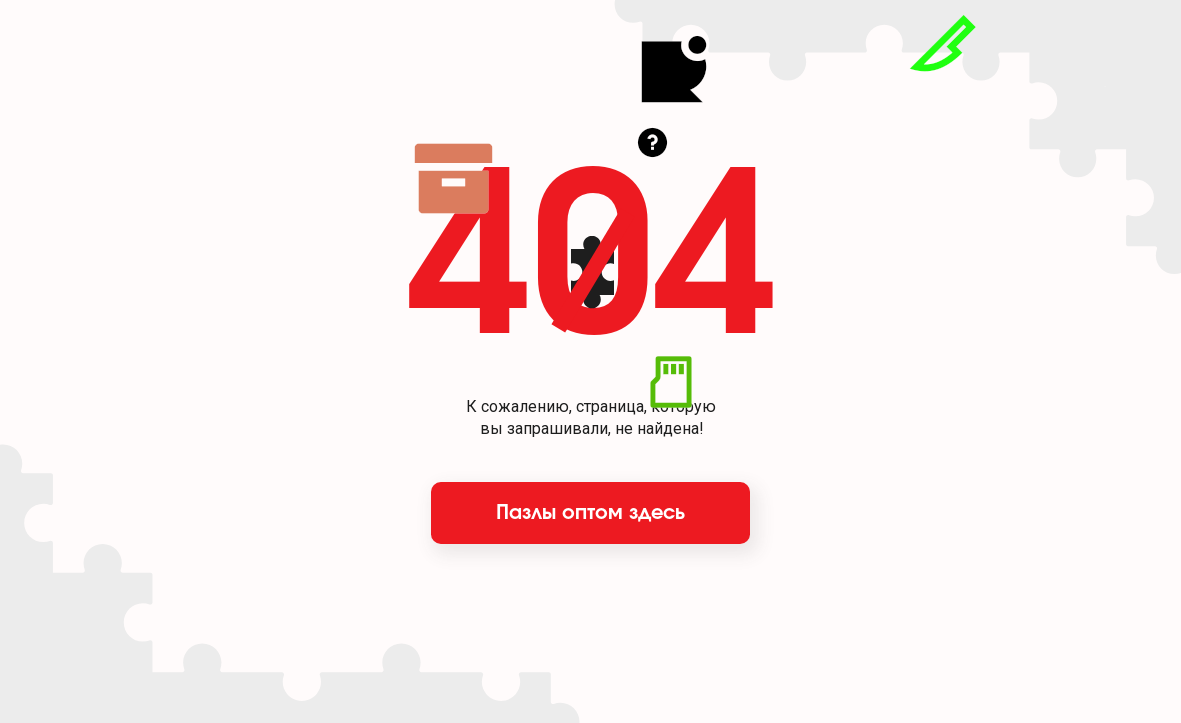  I want to click on remixicon logo, so click(674, 70).